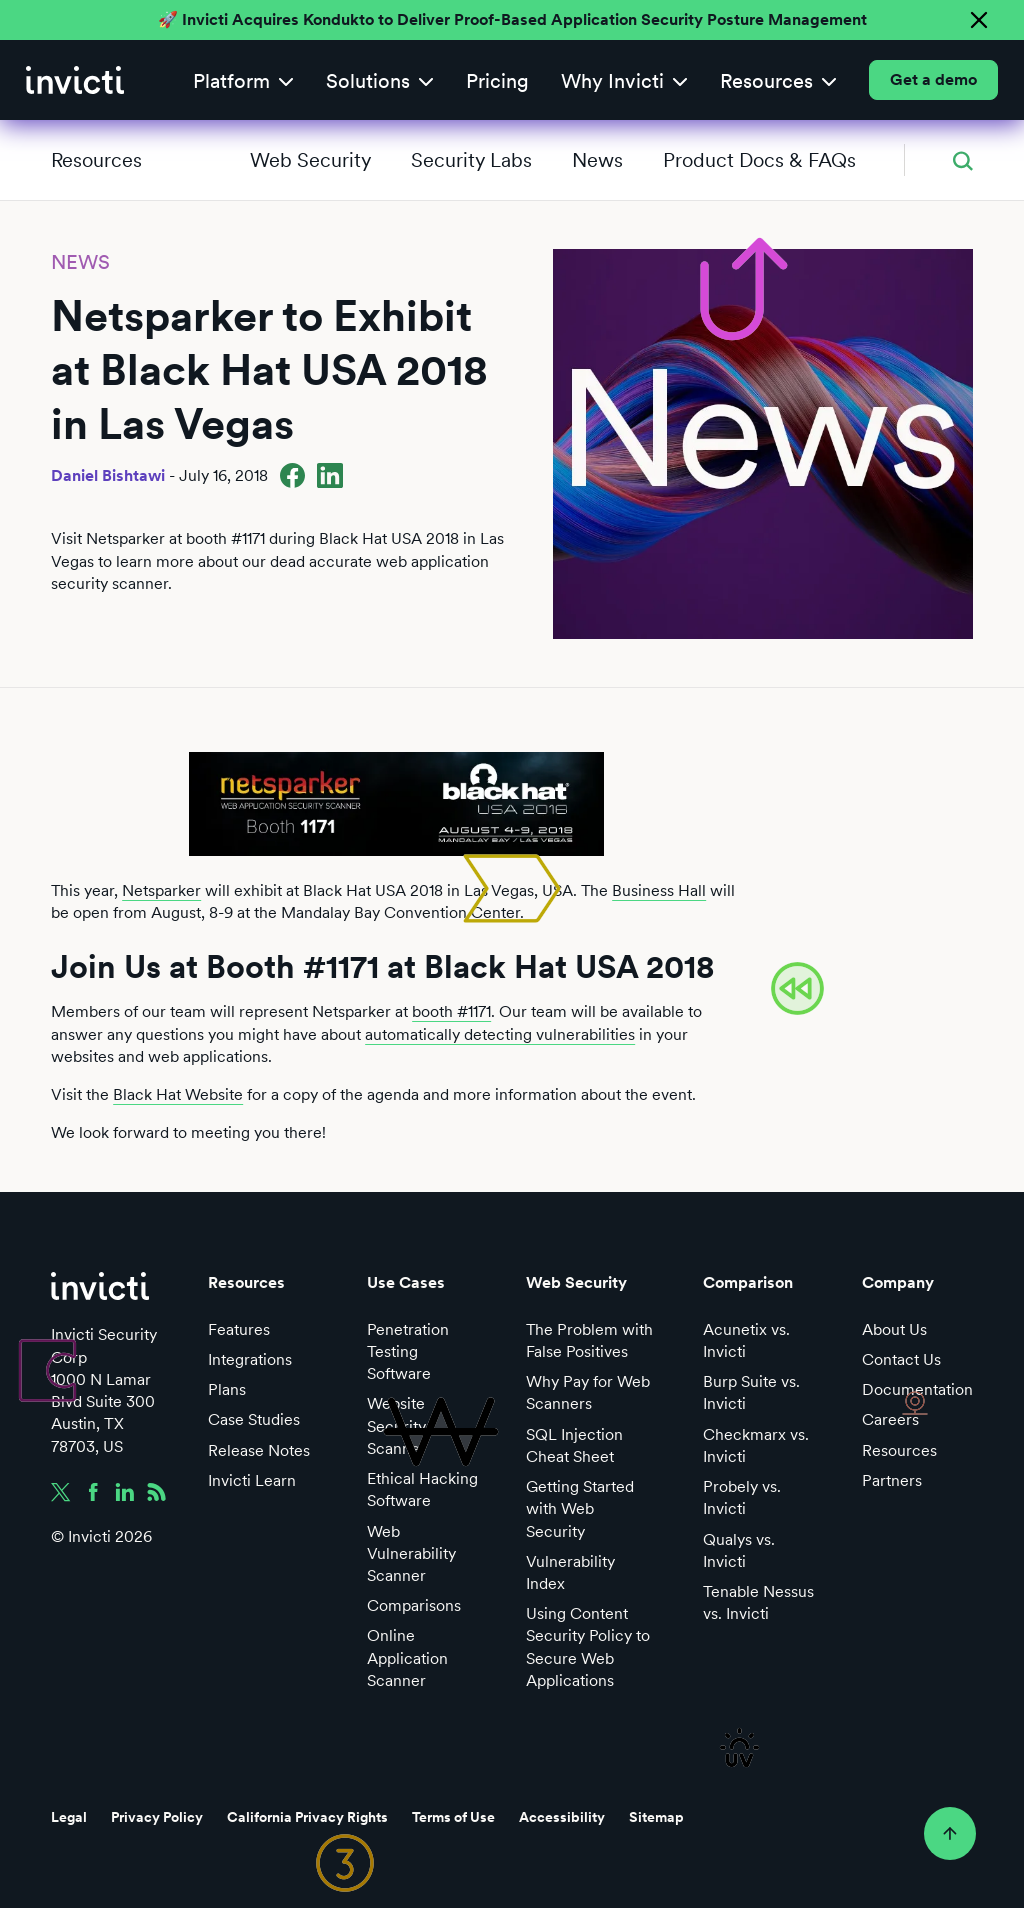 This screenshot has width=1024, height=1908. What do you see at coordinates (740, 289) in the screenshot?
I see `redo or repeat last action` at bounding box center [740, 289].